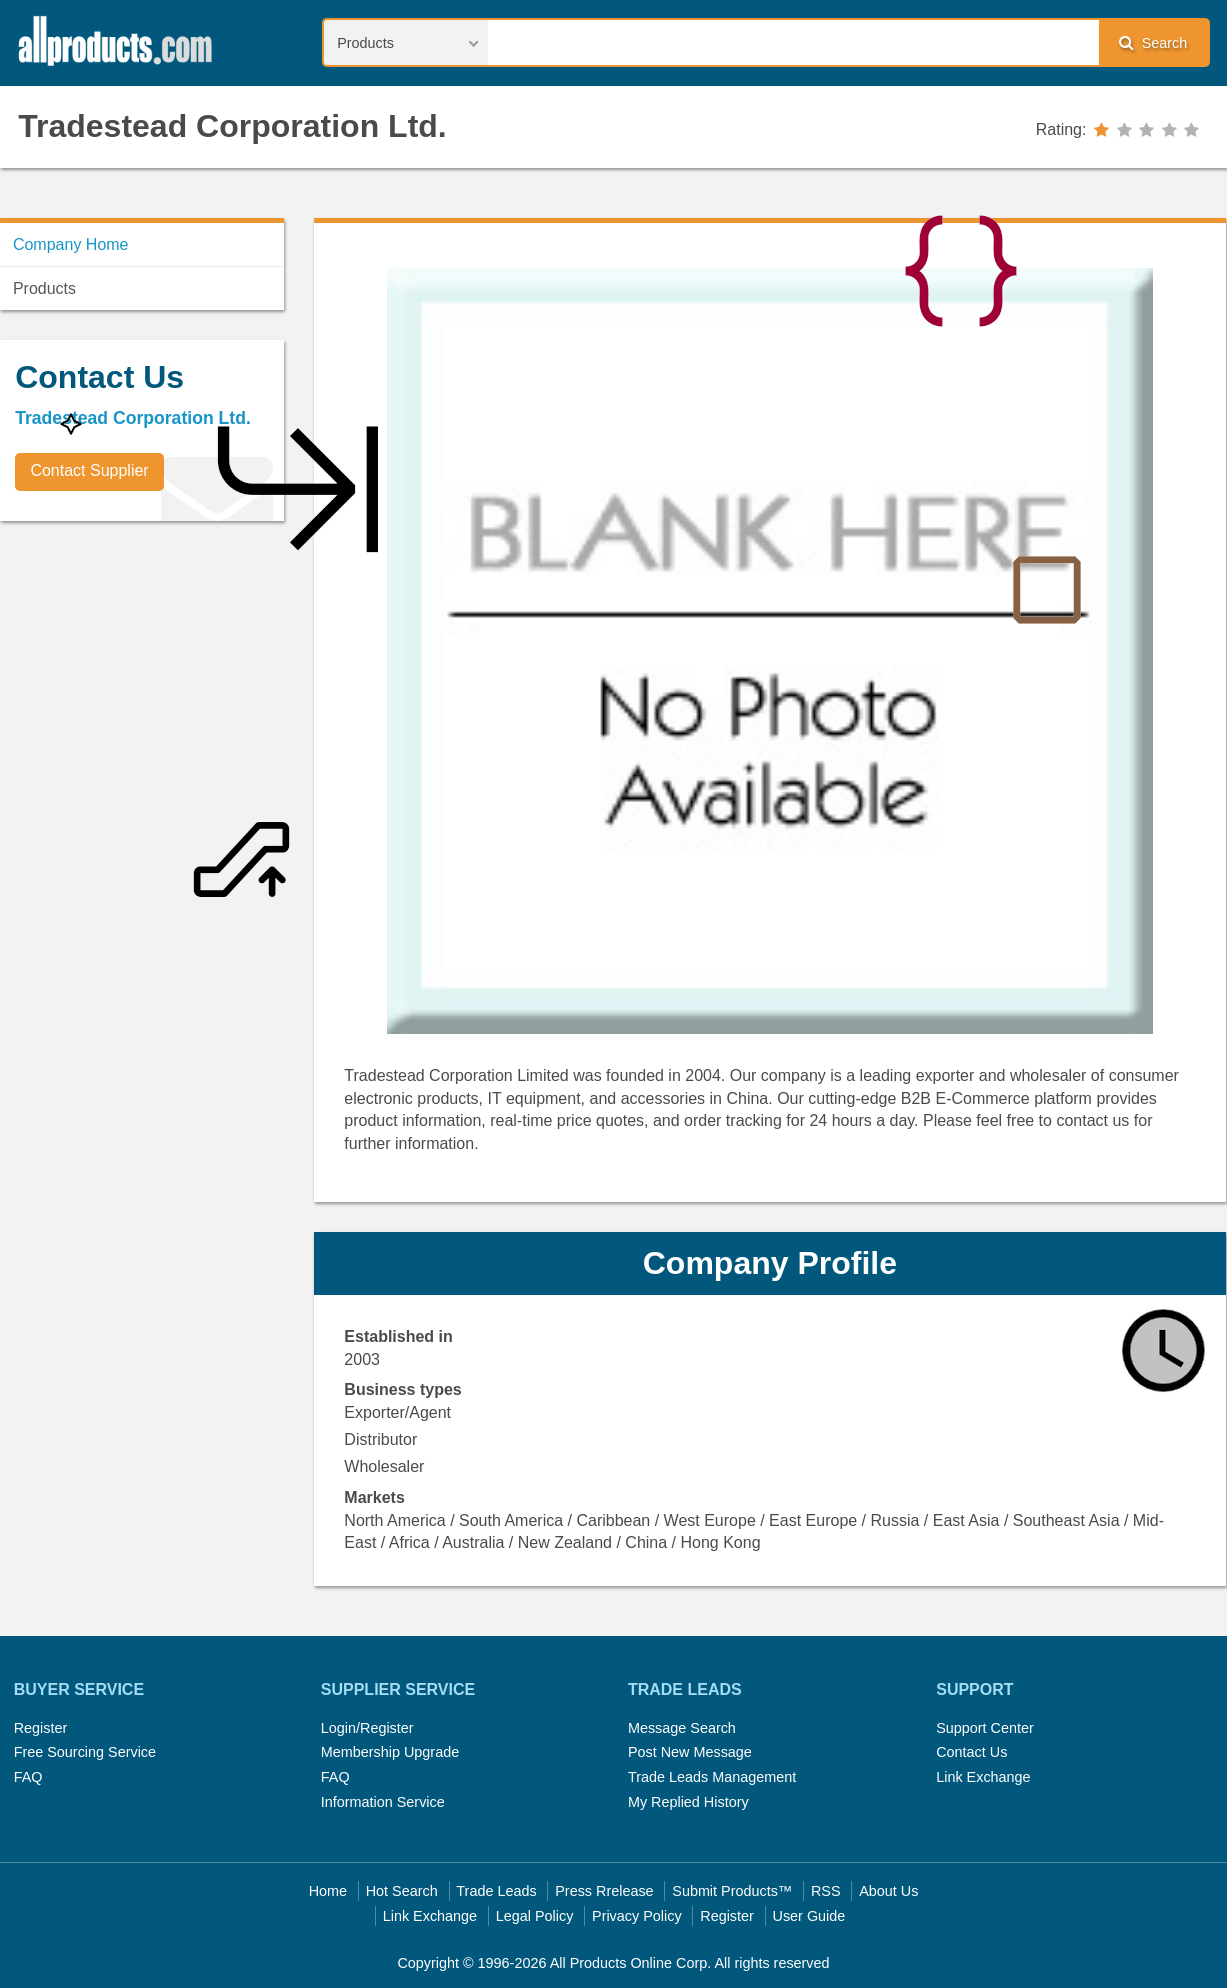 This screenshot has height=1988, width=1227. Describe the element at coordinates (1047, 590) in the screenshot. I see `stop debugging session` at that location.